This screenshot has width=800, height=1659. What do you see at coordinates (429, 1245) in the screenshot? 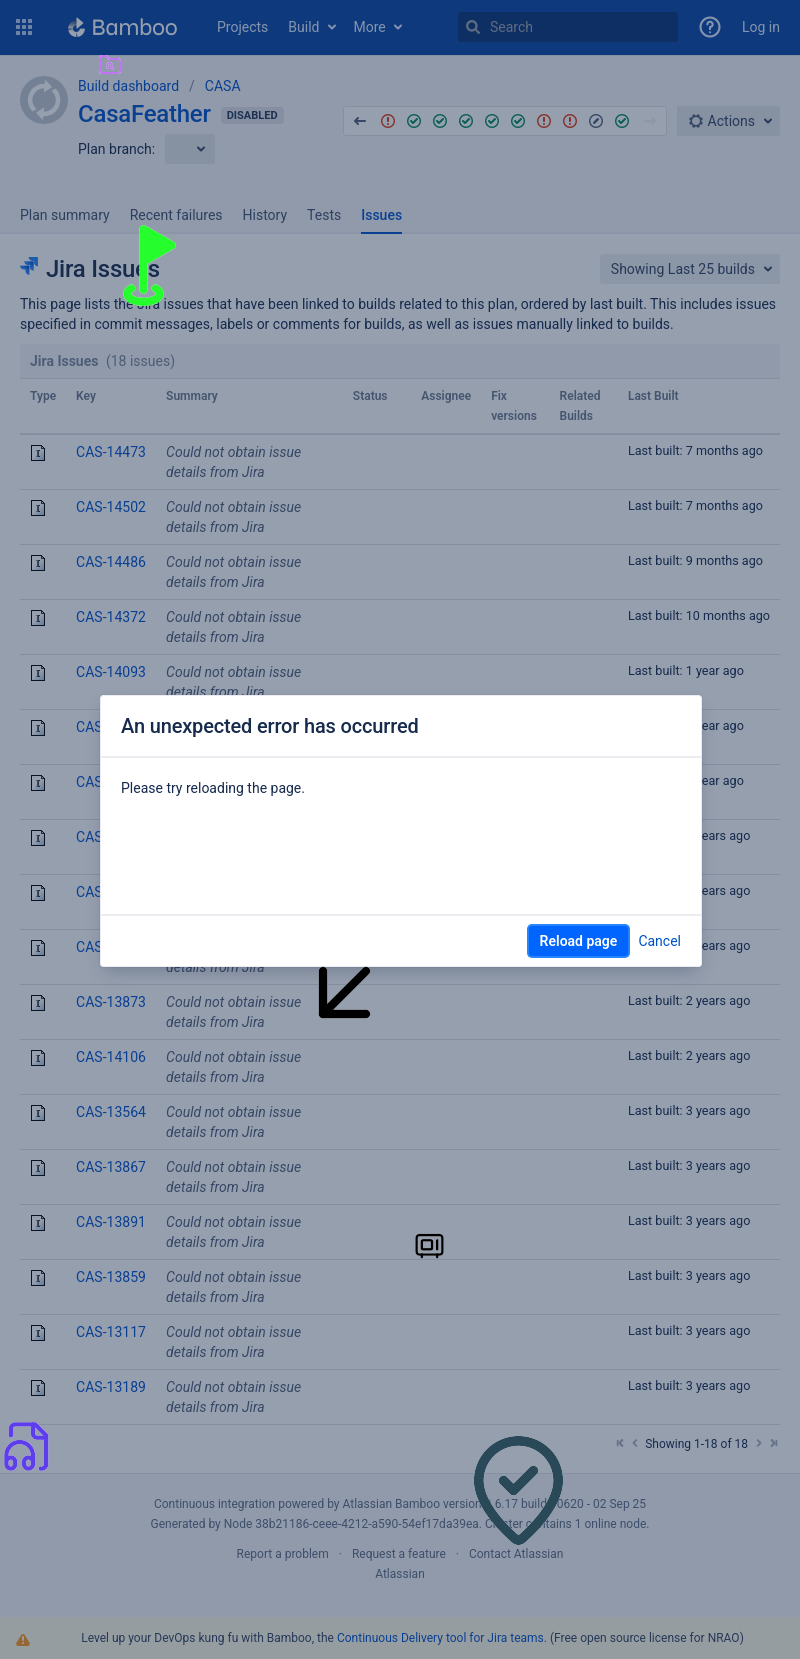
I see `access microwave or kitchen appliance controls` at bounding box center [429, 1245].